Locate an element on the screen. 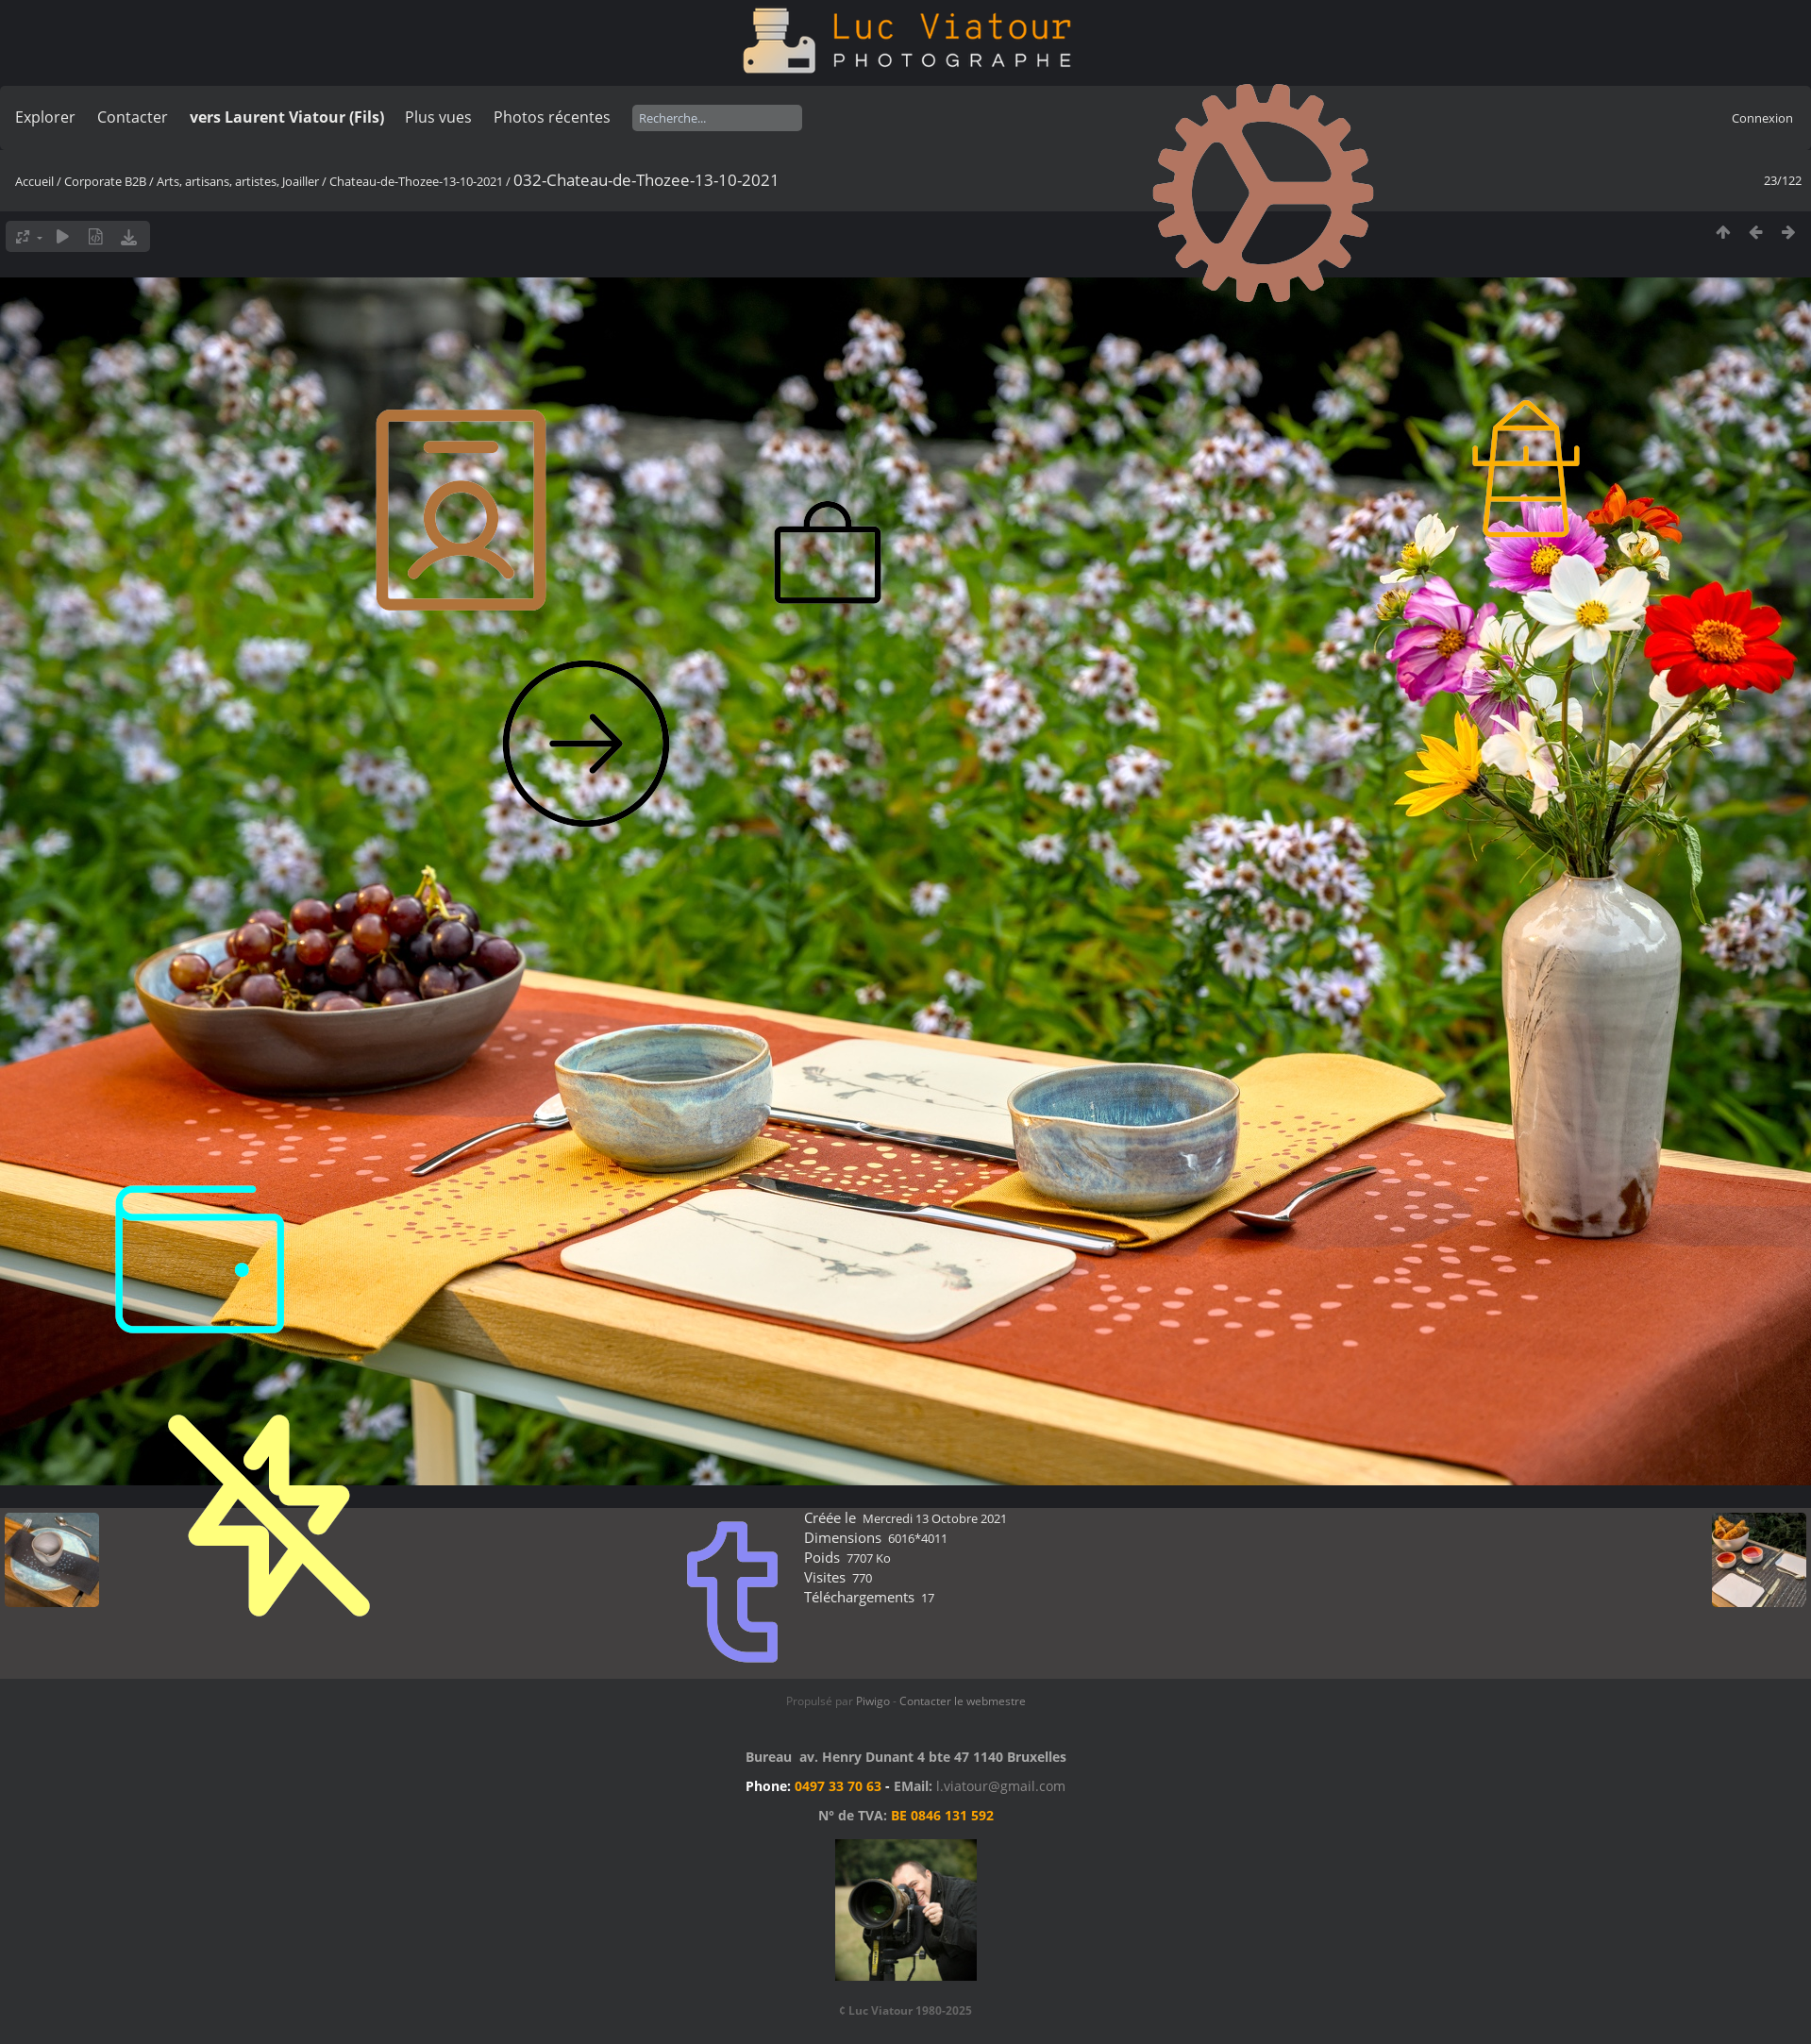 The image size is (1811, 2044). view your shopping bag is located at coordinates (828, 559).